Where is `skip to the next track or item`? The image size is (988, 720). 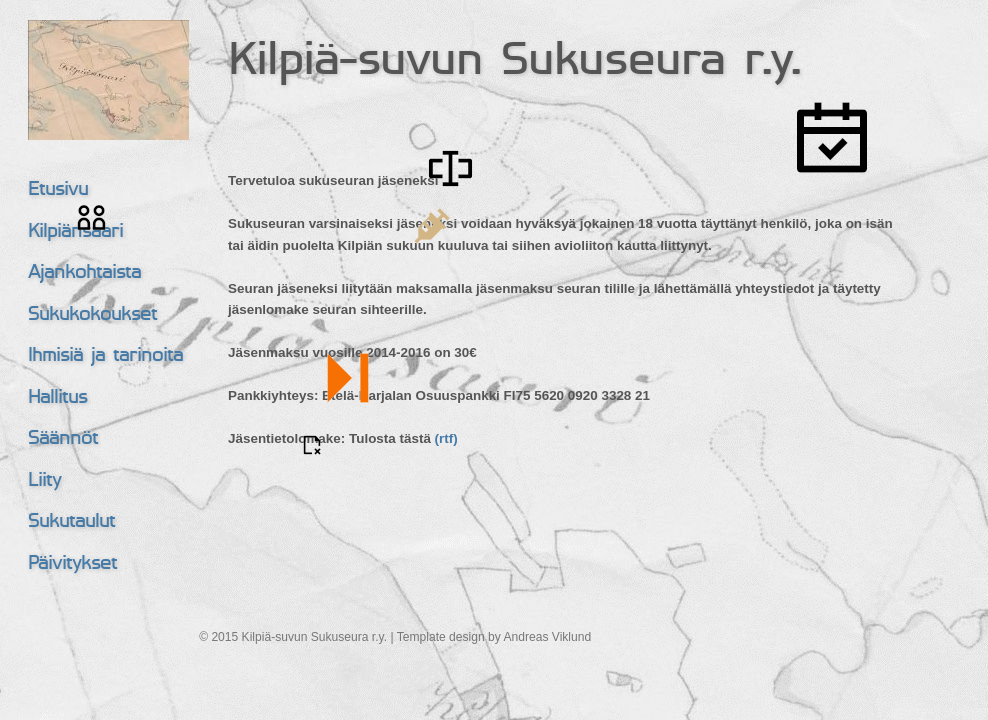 skip to the next track or item is located at coordinates (348, 378).